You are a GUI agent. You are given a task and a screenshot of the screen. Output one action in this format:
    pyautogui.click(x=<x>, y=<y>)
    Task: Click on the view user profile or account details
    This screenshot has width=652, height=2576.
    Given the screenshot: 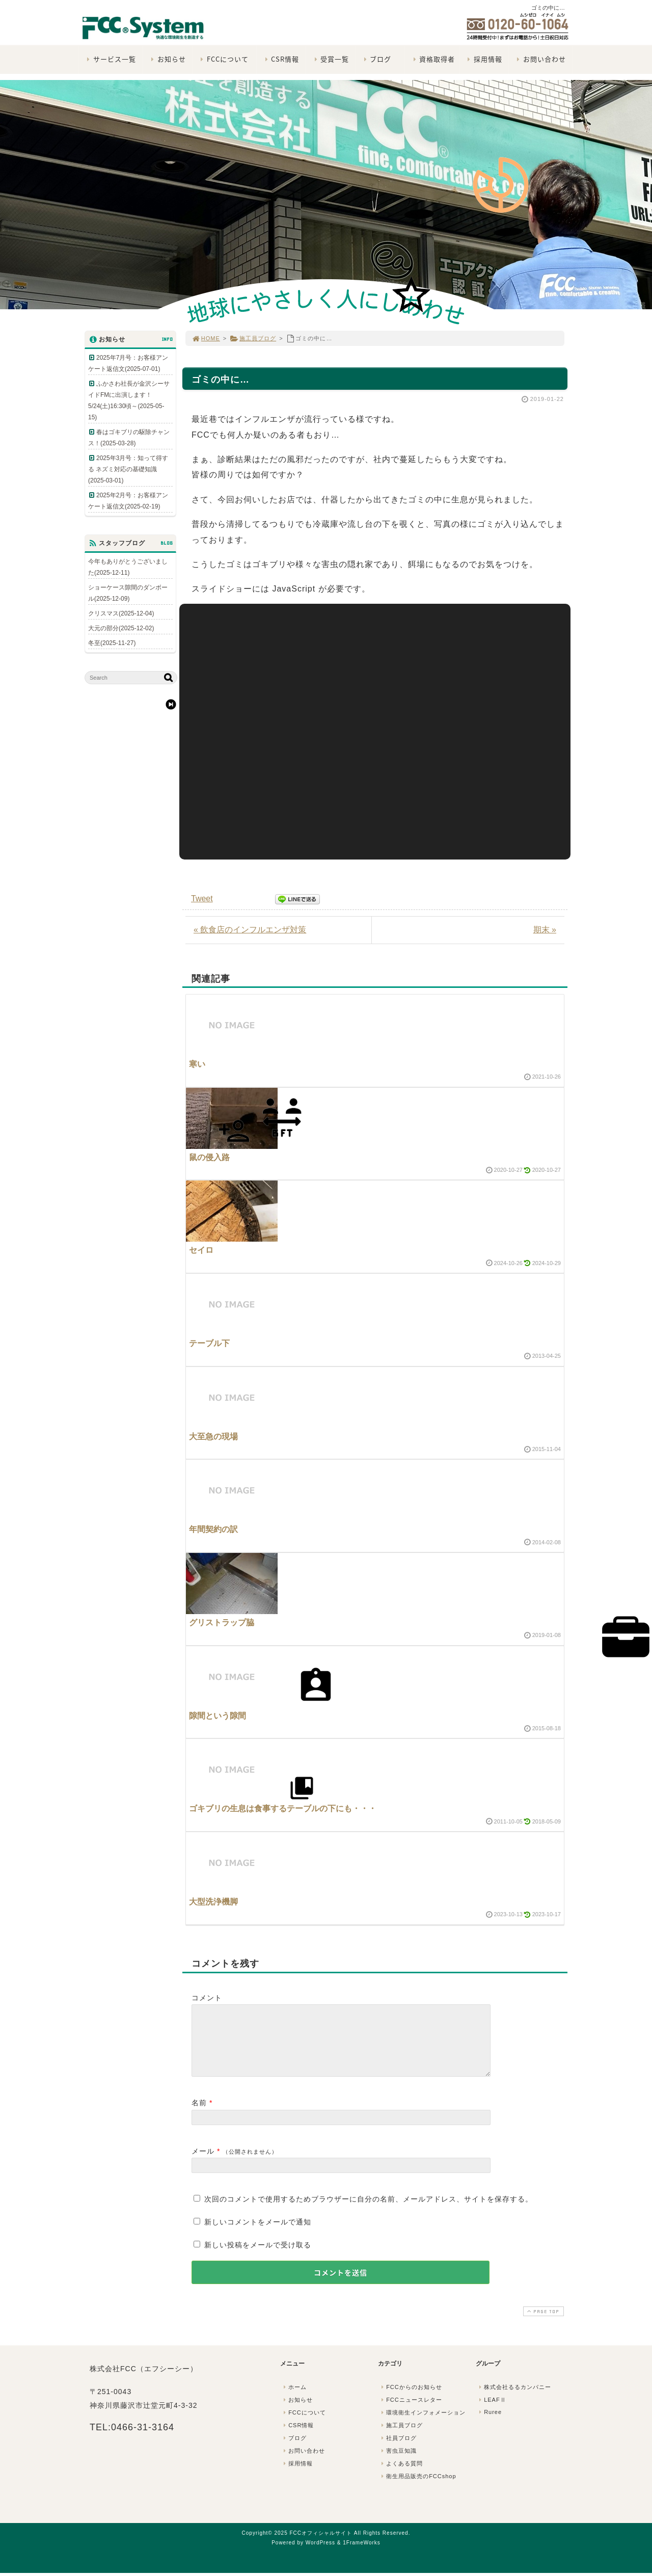 What is the action you would take?
    pyautogui.click(x=316, y=1686)
    